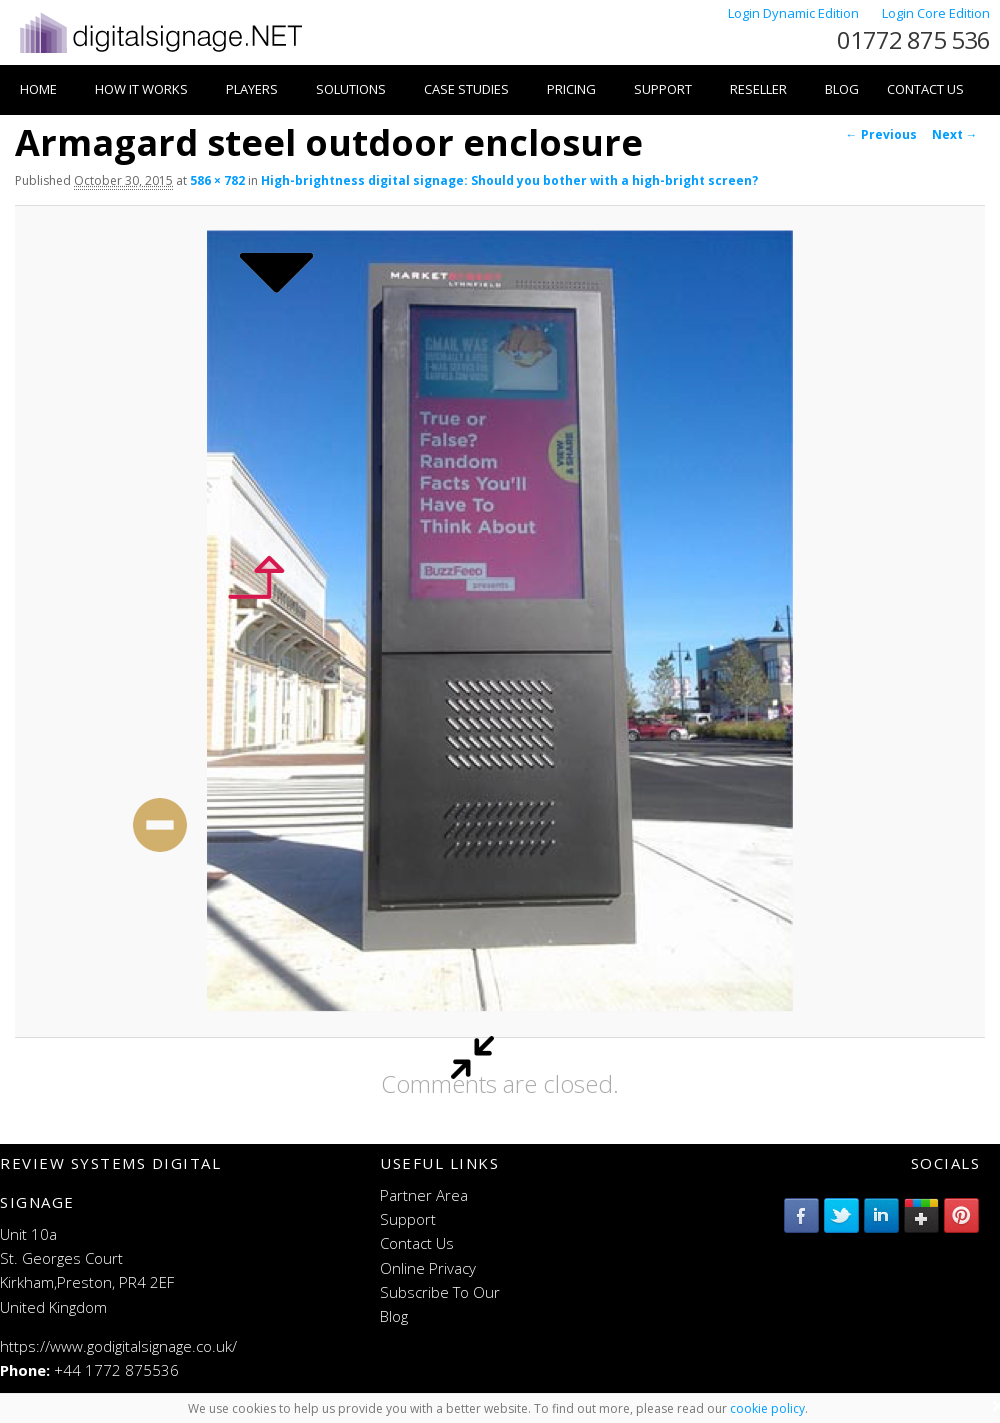 The height and width of the screenshot is (1423, 1000). I want to click on minimize or collapse the current window, so click(472, 1057).